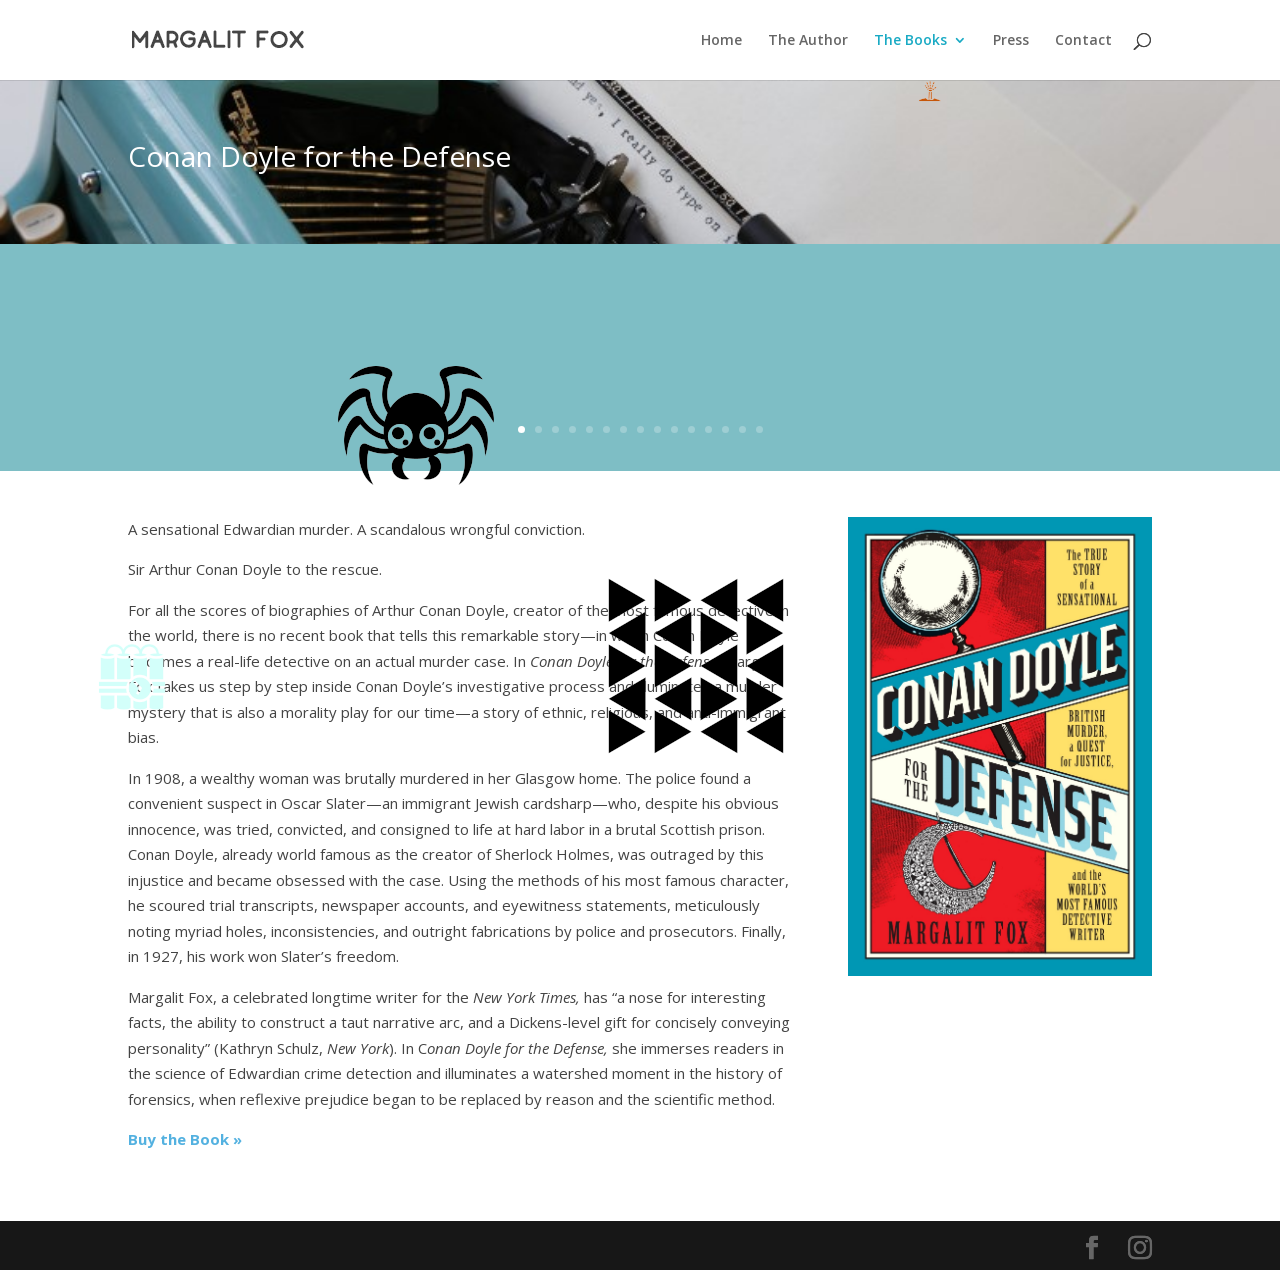  What do you see at coordinates (930, 90) in the screenshot?
I see `summon or raise undead units` at bounding box center [930, 90].